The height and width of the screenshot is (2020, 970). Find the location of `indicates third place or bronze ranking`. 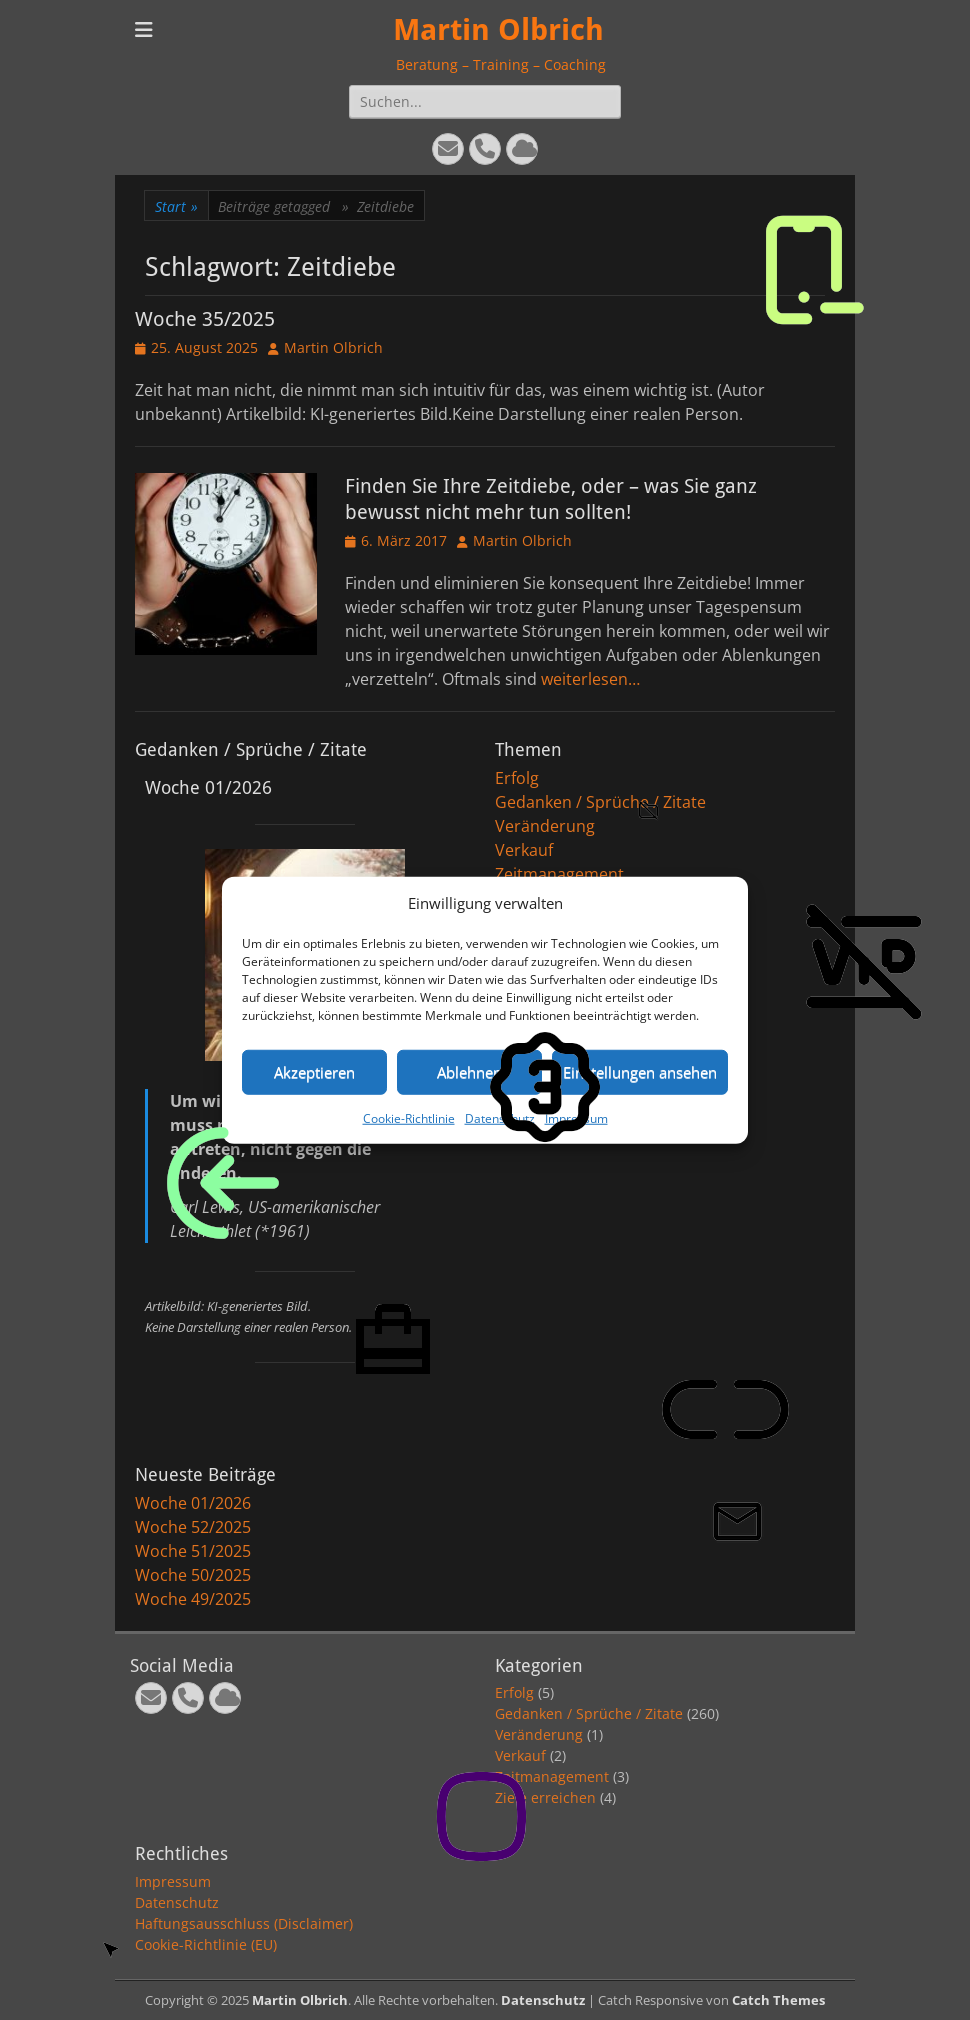

indicates third place or bronze ranking is located at coordinates (545, 1087).